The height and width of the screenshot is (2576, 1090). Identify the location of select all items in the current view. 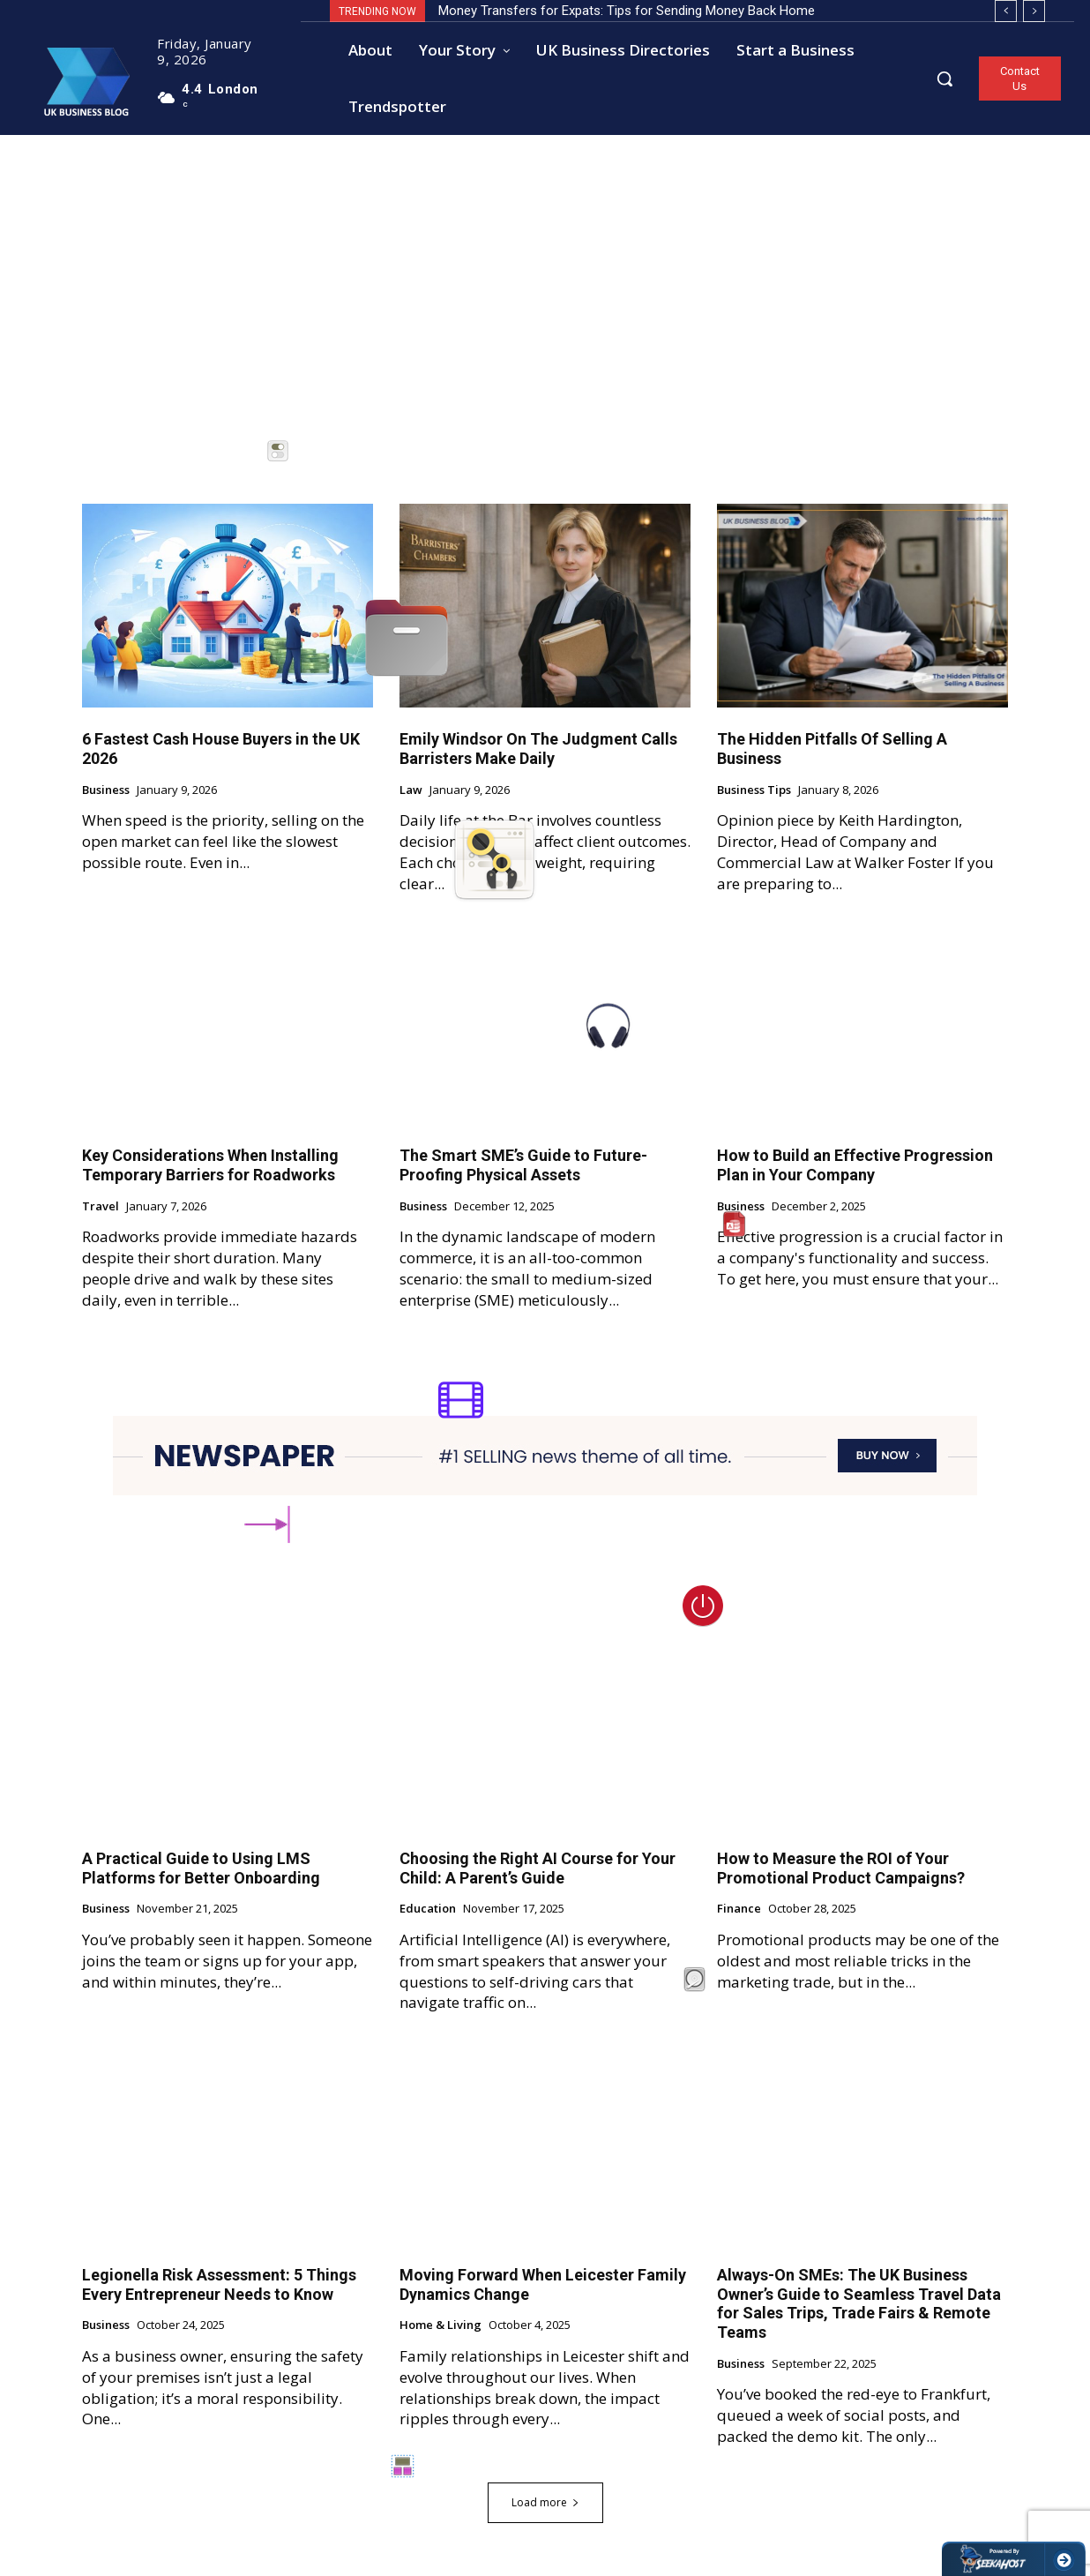
(402, 2466).